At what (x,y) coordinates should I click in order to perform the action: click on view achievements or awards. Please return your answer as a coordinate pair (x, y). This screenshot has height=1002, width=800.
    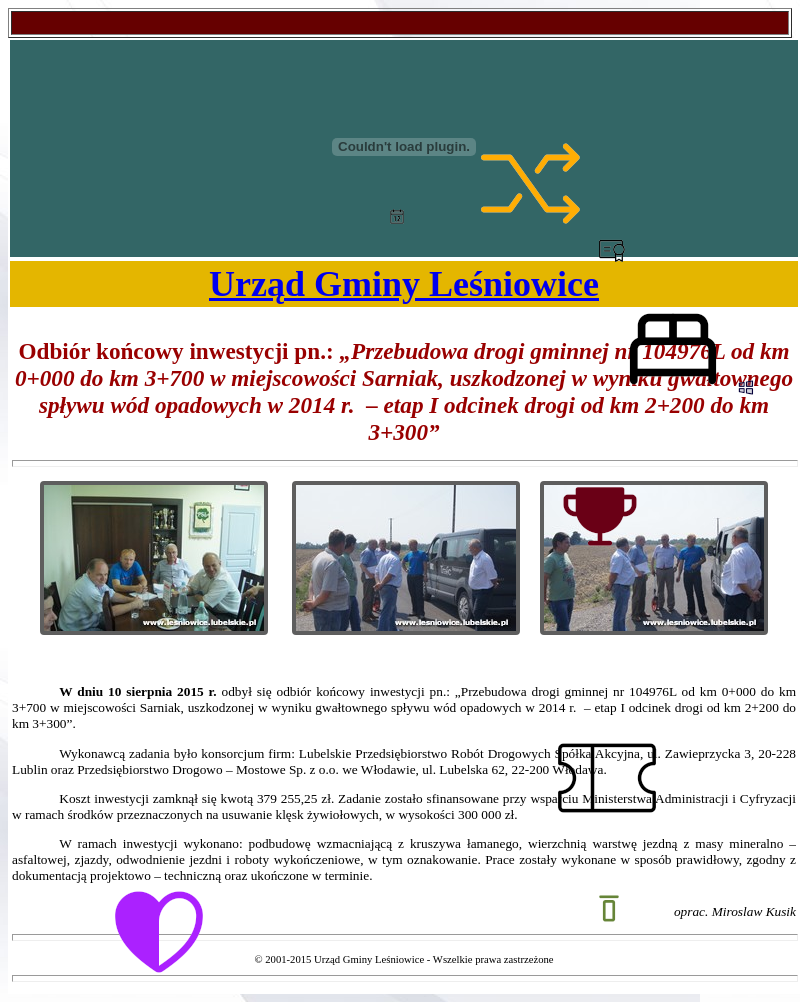
    Looking at the image, I should click on (600, 514).